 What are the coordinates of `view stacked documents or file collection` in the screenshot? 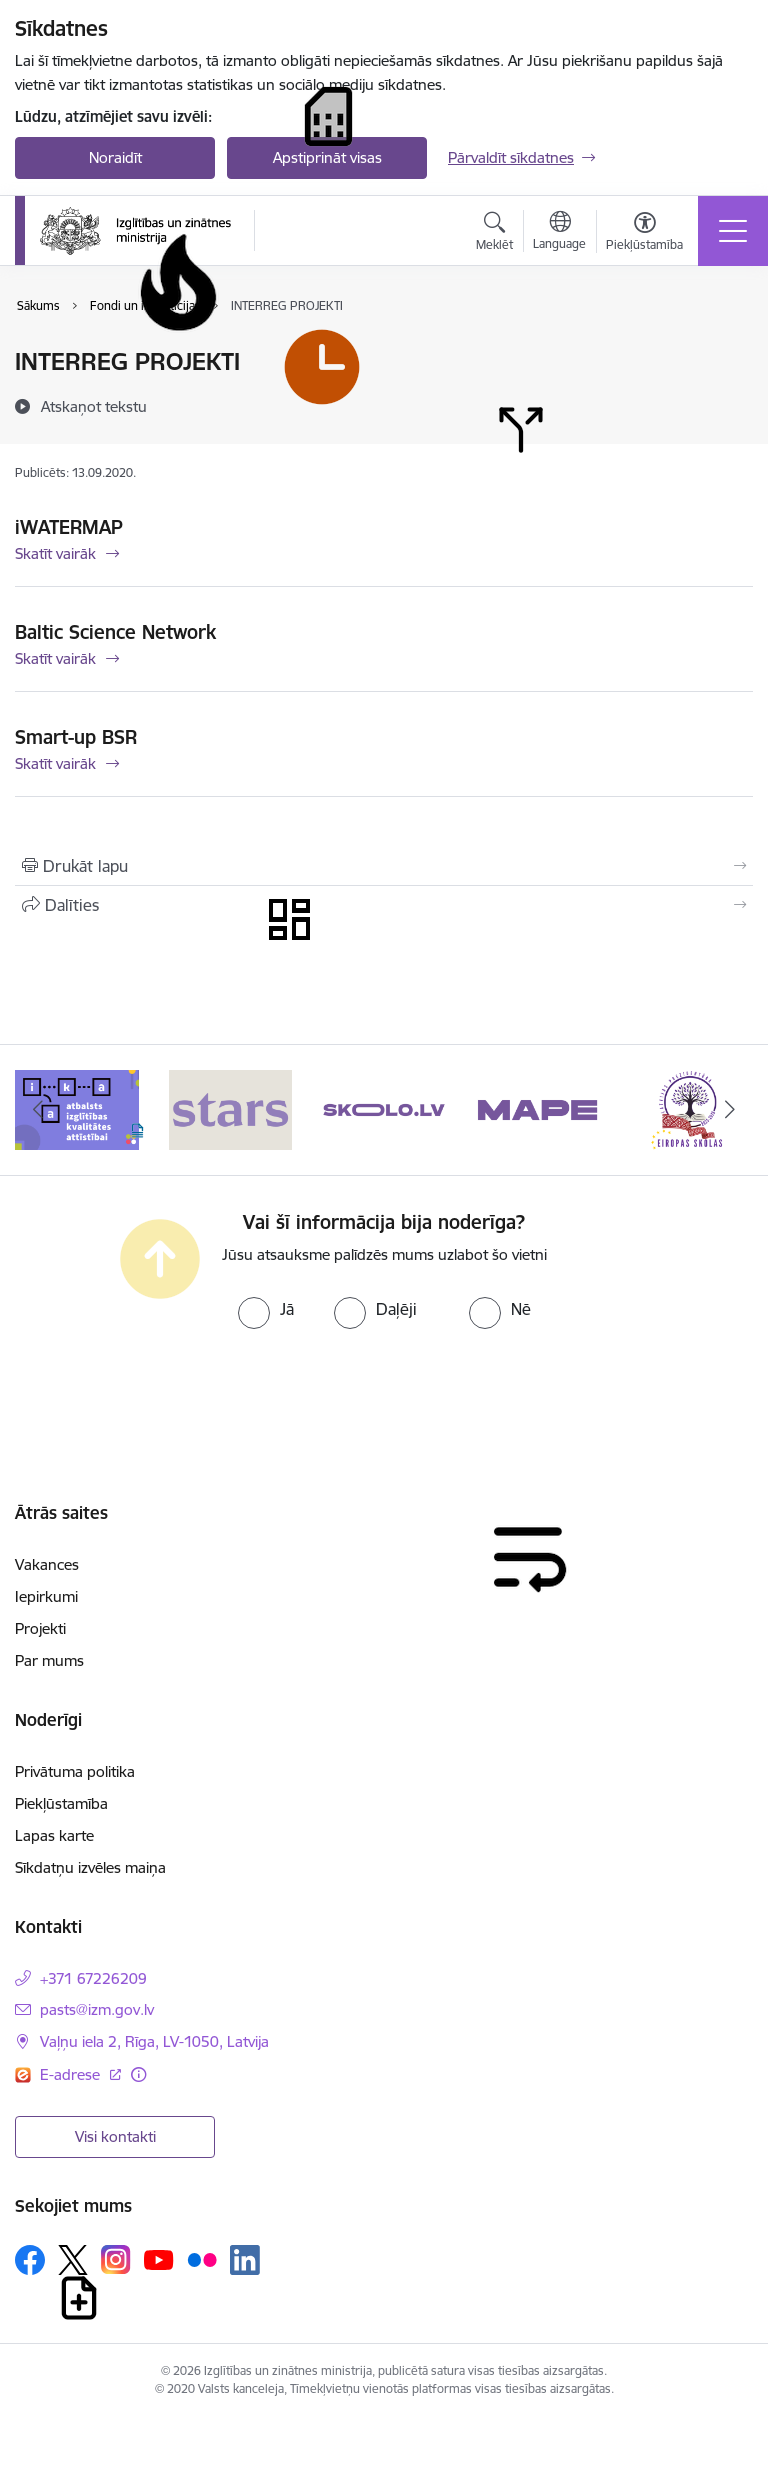 It's located at (137, 1130).